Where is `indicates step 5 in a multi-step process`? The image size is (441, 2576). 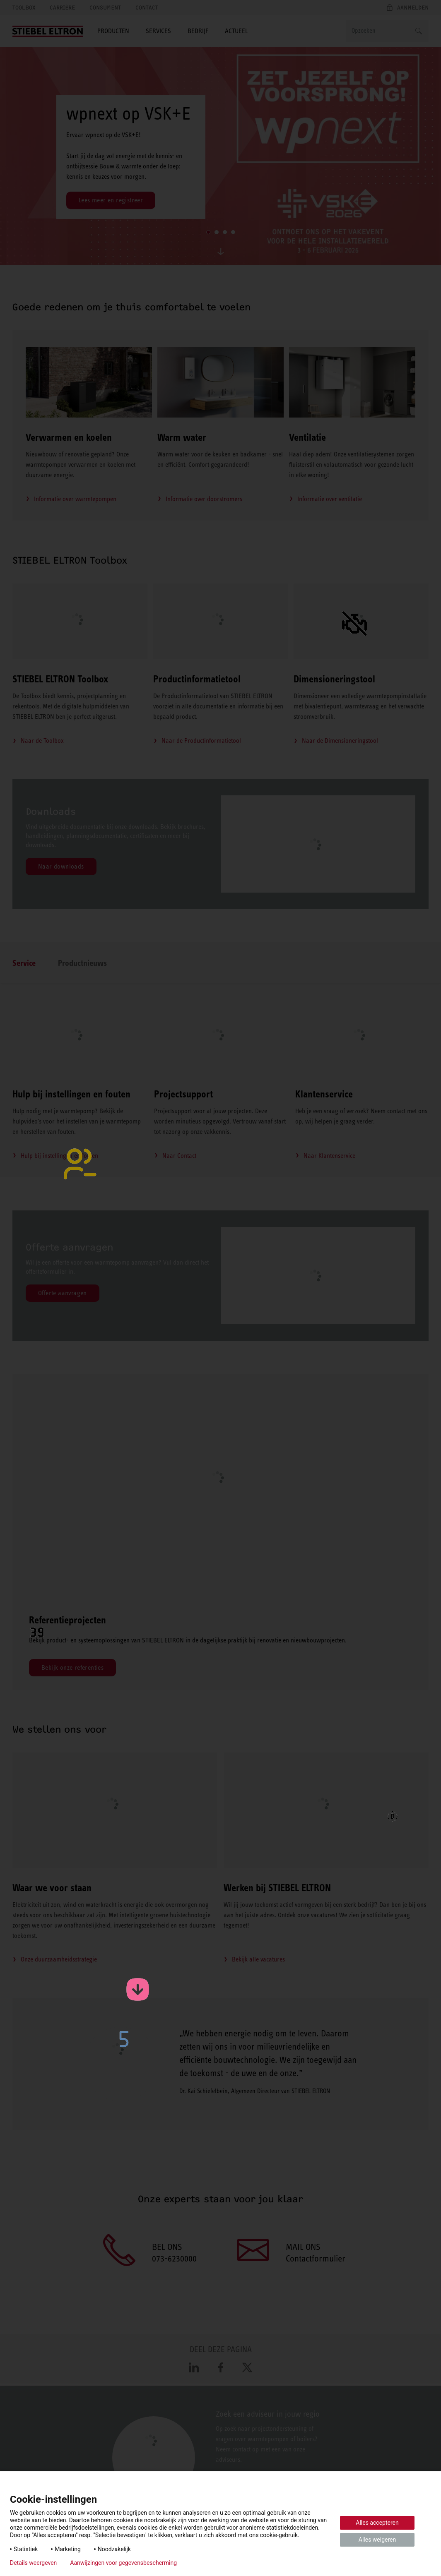
indicates step 5 in a multi-step process is located at coordinates (124, 2039).